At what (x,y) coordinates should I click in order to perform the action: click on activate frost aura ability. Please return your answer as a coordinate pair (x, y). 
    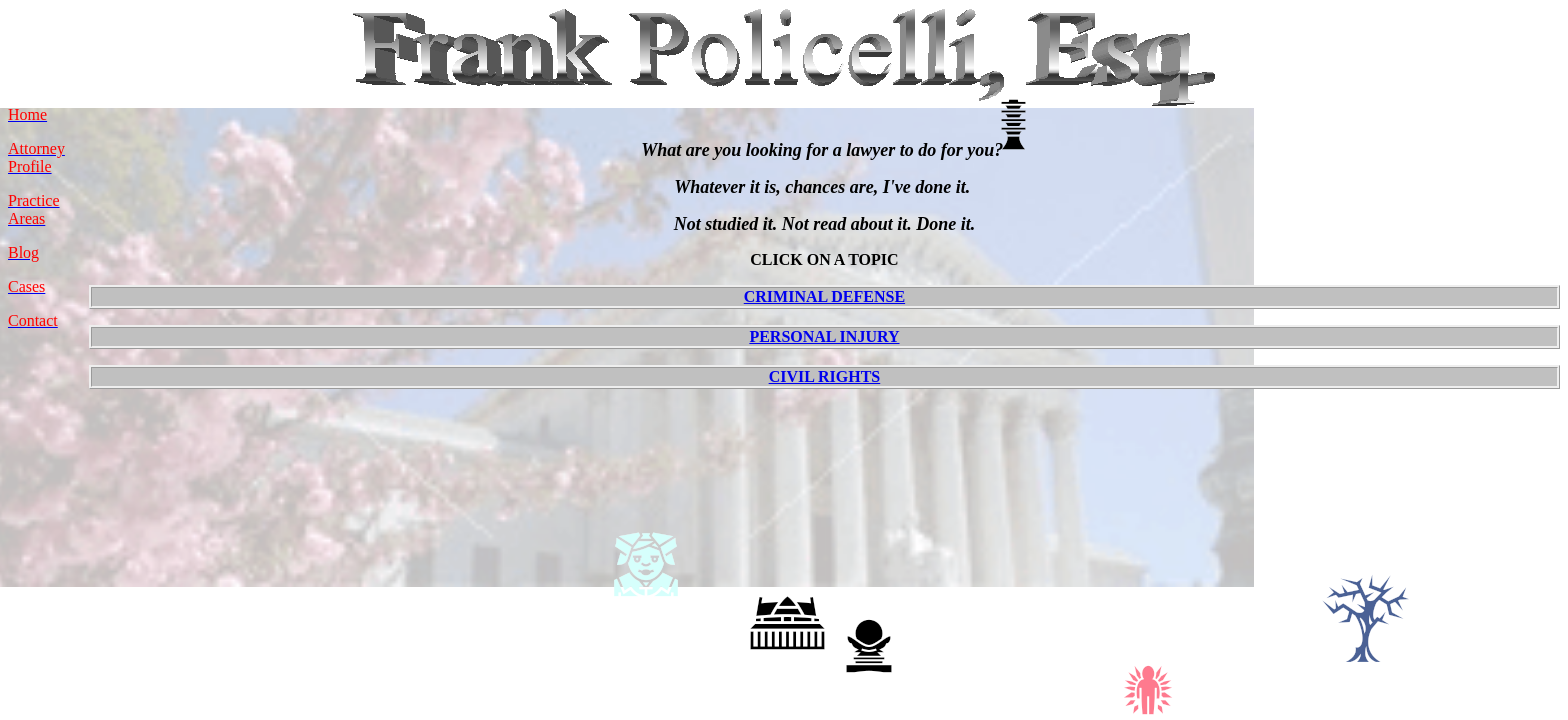
    Looking at the image, I should click on (1148, 690).